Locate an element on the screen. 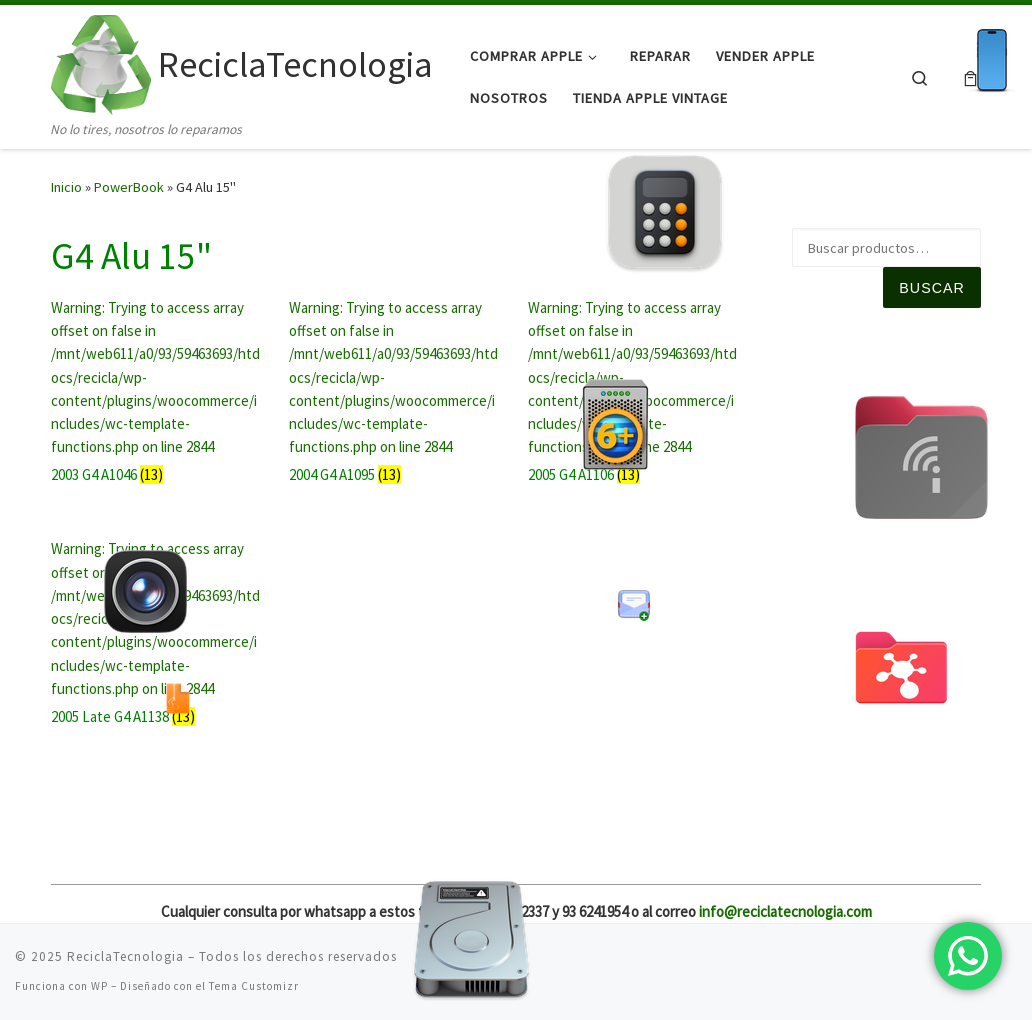 The width and height of the screenshot is (1032, 1020). iPhone 16 device icon is located at coordinates (992, 61).